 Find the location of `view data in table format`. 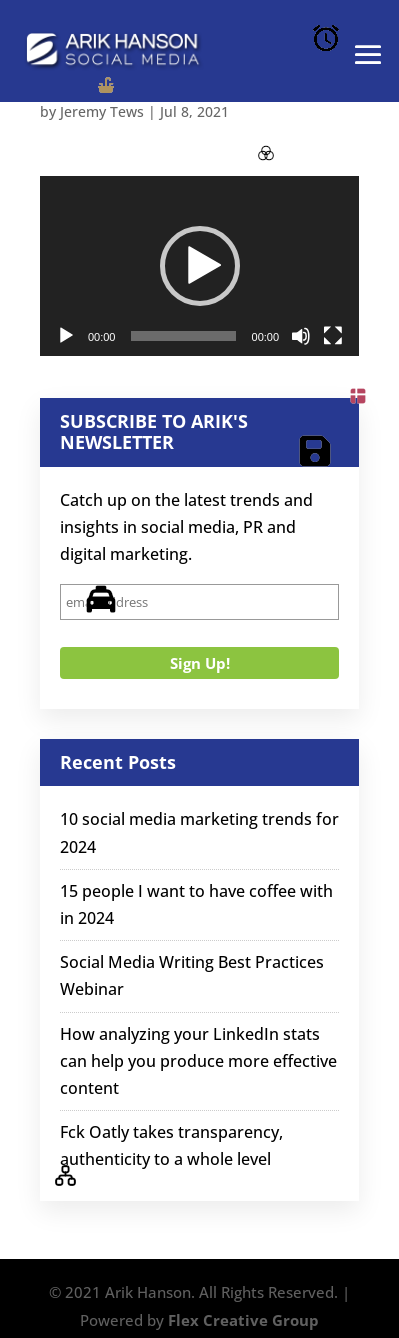

view data in table format is located at coordinates (358, 396).